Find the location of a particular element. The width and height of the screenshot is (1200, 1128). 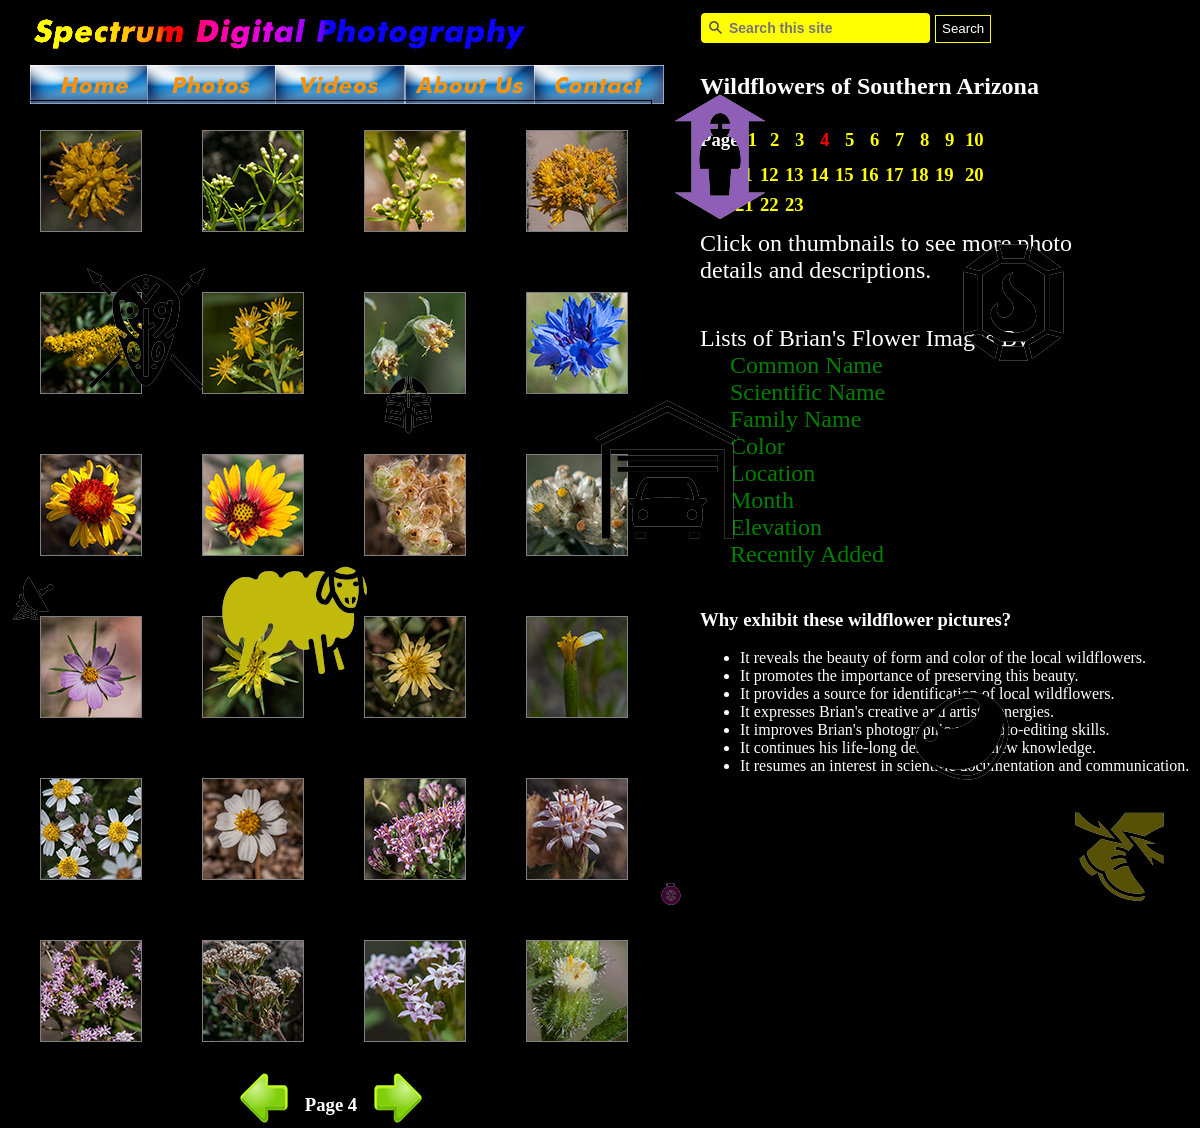

tribal or warrior faction emblem in a game is located at coordinates (146, 329).